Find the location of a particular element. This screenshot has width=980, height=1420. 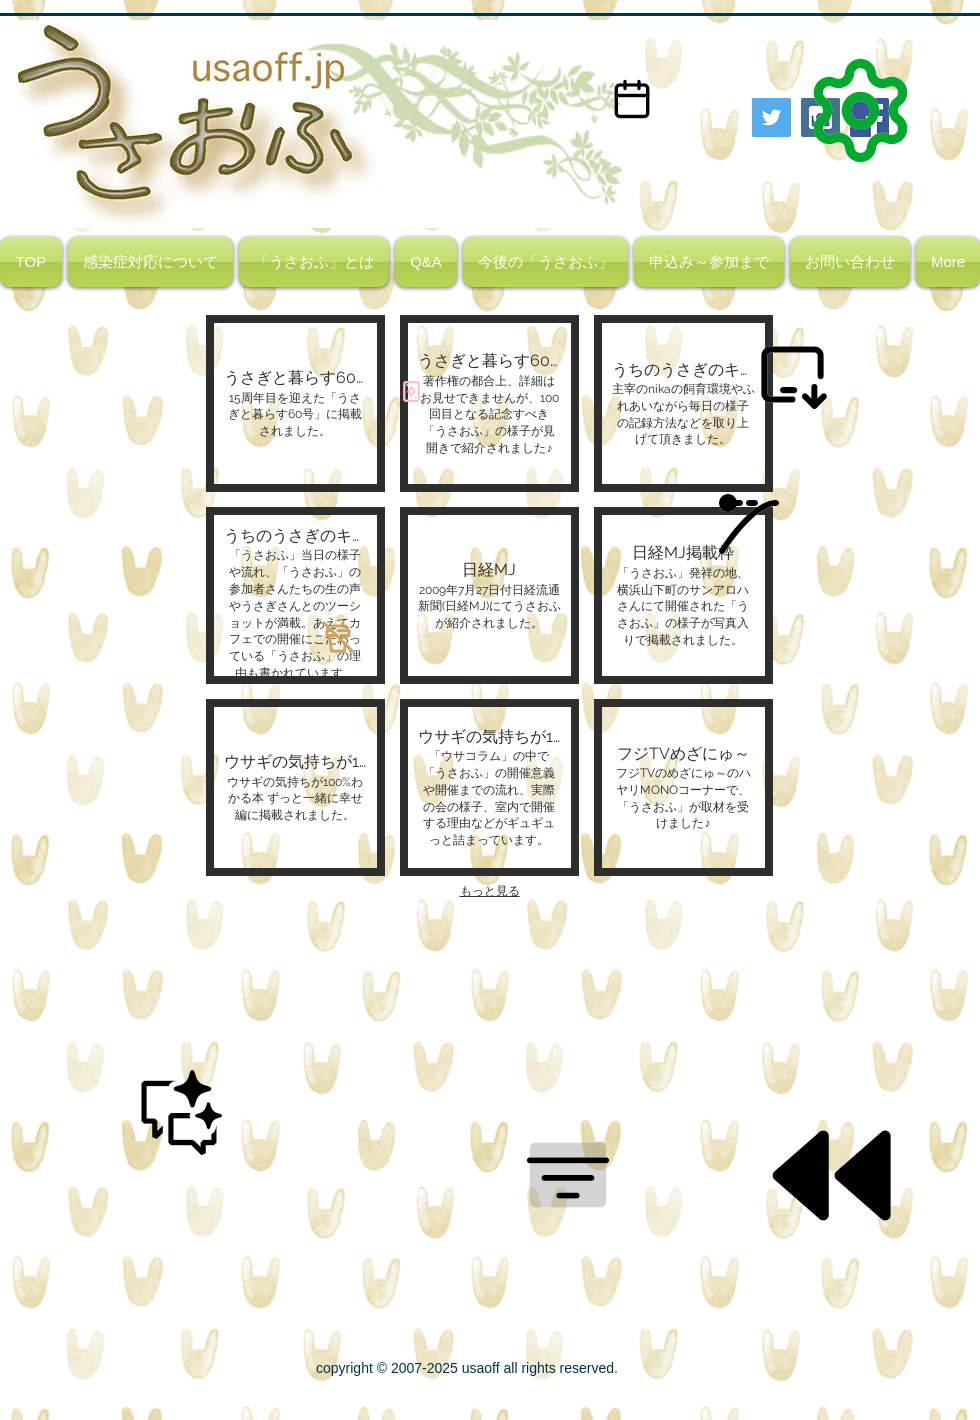

filter or sort list content is located at coordinates (568, 1175).